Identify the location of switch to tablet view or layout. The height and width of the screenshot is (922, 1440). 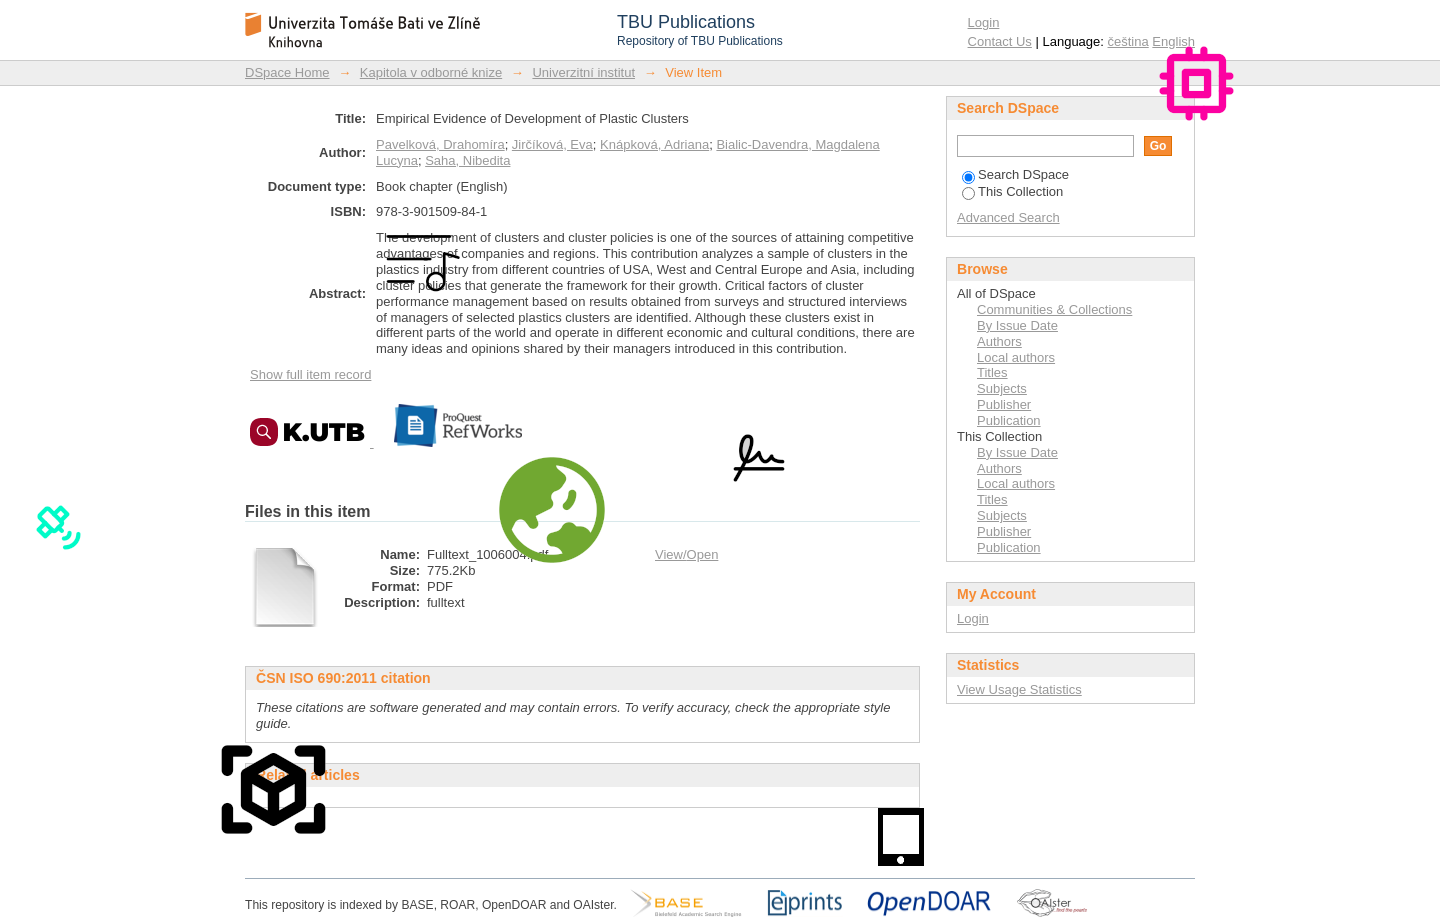
(902, 837).